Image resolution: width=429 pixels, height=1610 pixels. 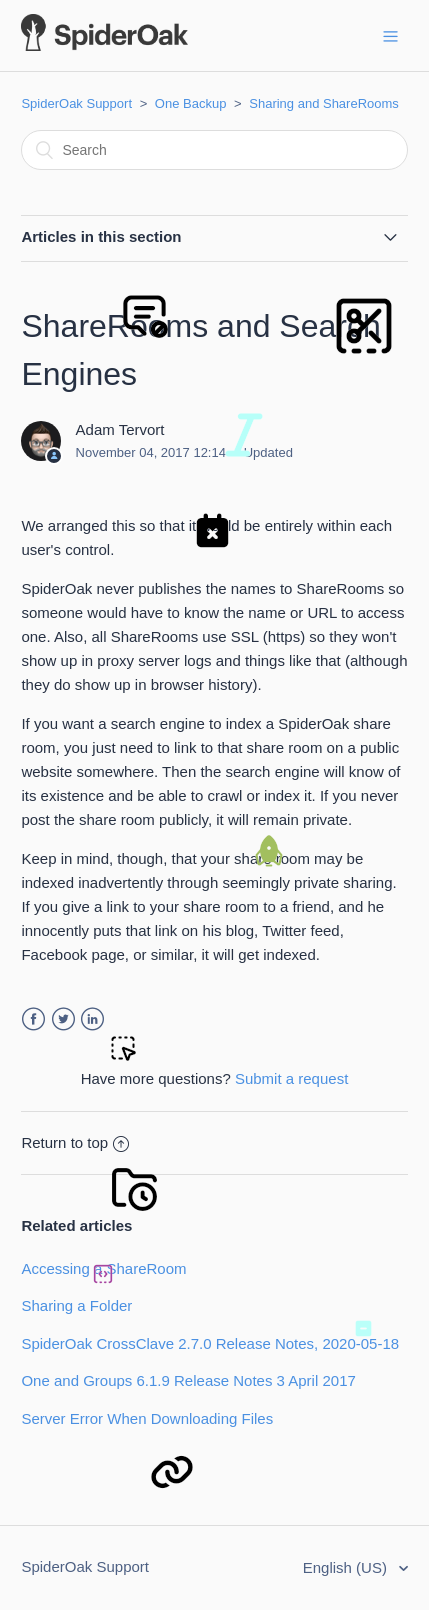 What do you see at coordinates (269, 852) in the screenshot?
I see `launch or deploy an application` at bounding box center [269, 852].